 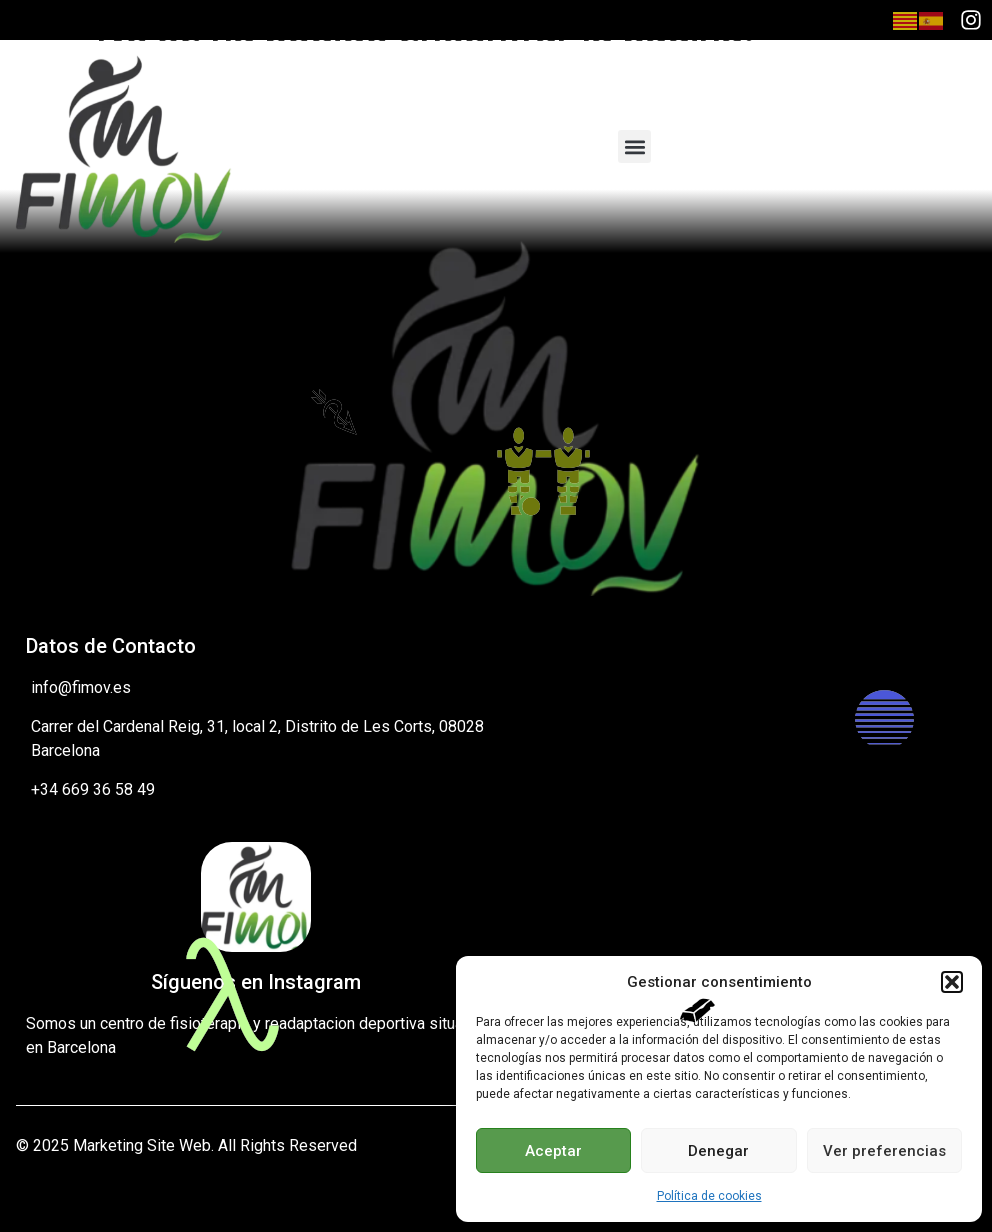 What do you see at coordinates (697, 1010) in the screenshot?
I see `select clay brick as a building material` at bounding box center [697, 1010].